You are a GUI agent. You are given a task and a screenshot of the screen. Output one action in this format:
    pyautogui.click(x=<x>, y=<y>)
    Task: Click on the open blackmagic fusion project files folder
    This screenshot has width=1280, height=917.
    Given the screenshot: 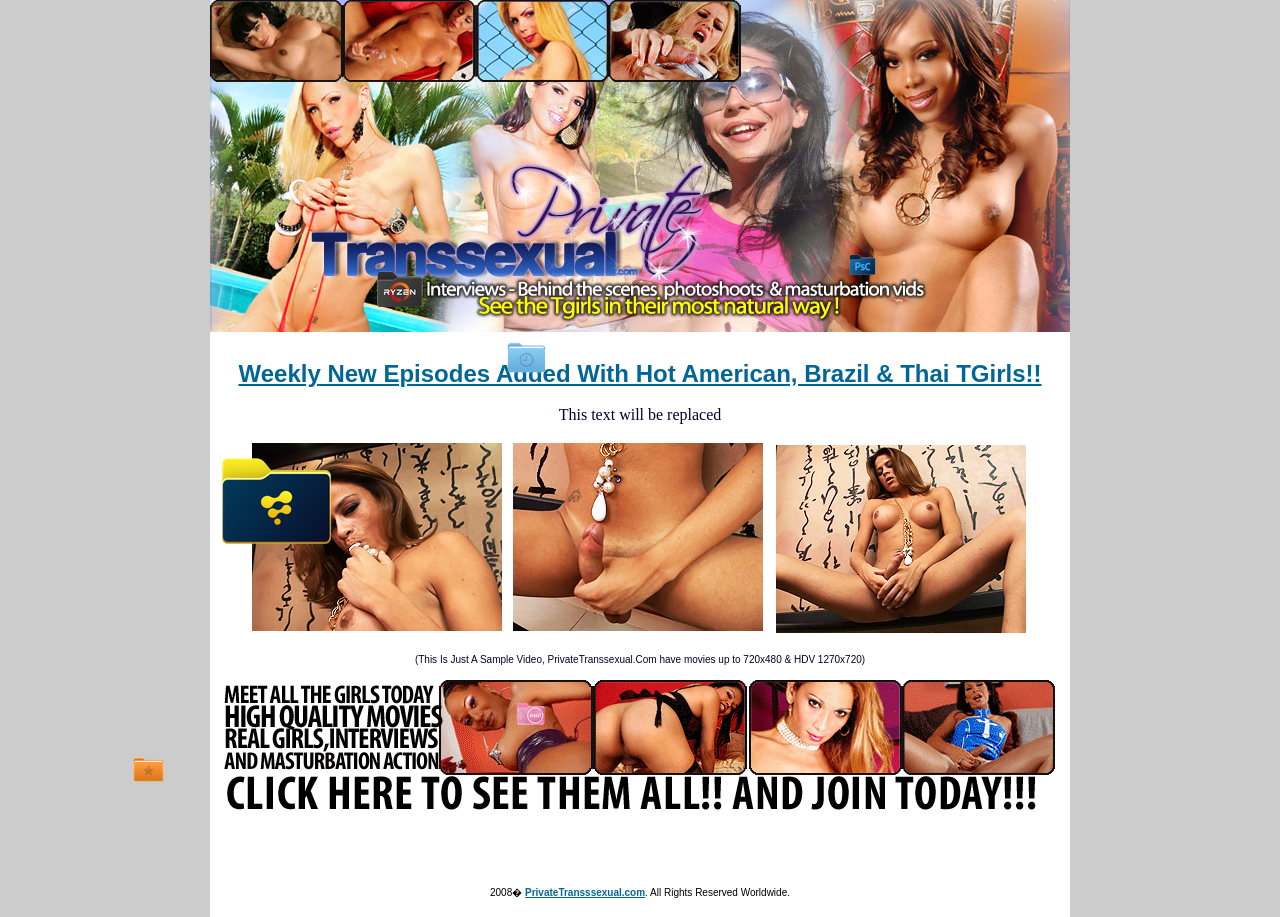 What is the action you would take?
    pyautogui.click(x=276, y=504)
    